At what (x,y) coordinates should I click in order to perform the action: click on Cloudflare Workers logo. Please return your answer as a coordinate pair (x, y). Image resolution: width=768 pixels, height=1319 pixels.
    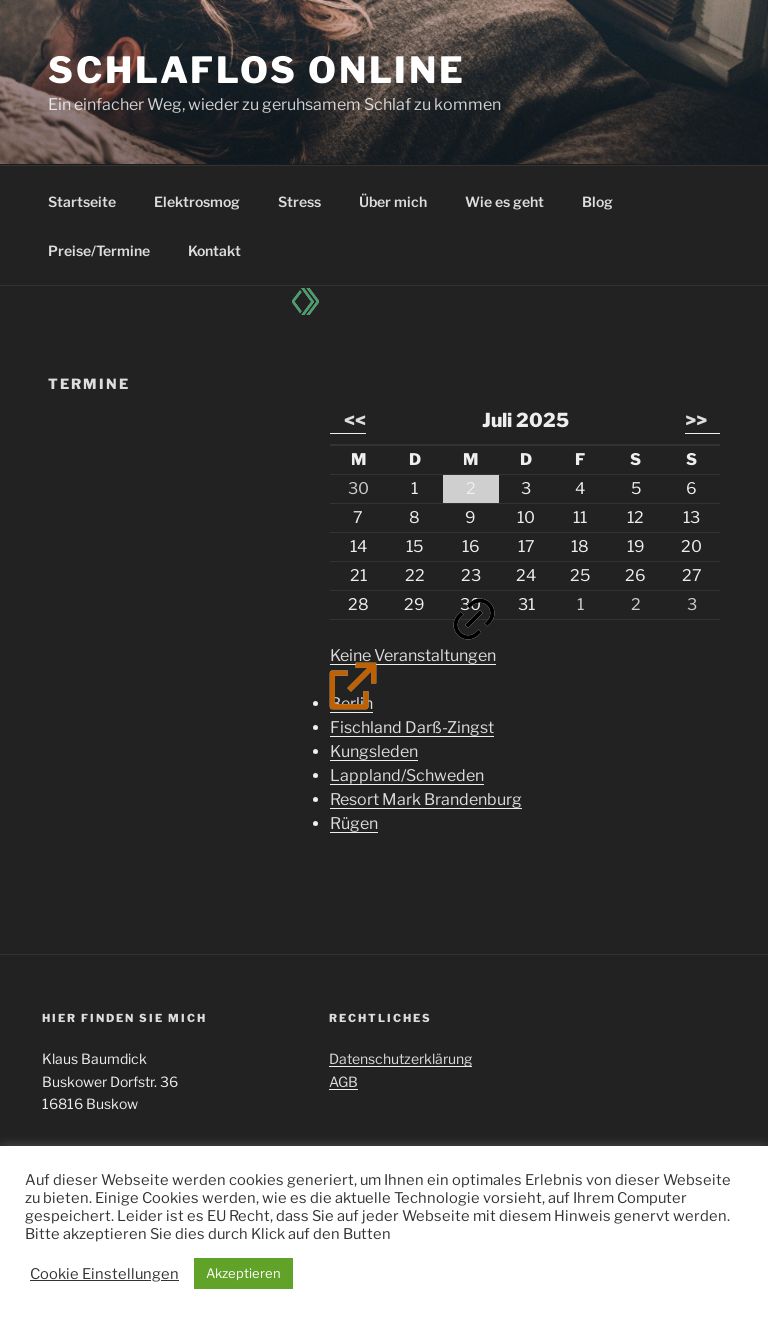
    Looking at the image, I should click on (305, 301).